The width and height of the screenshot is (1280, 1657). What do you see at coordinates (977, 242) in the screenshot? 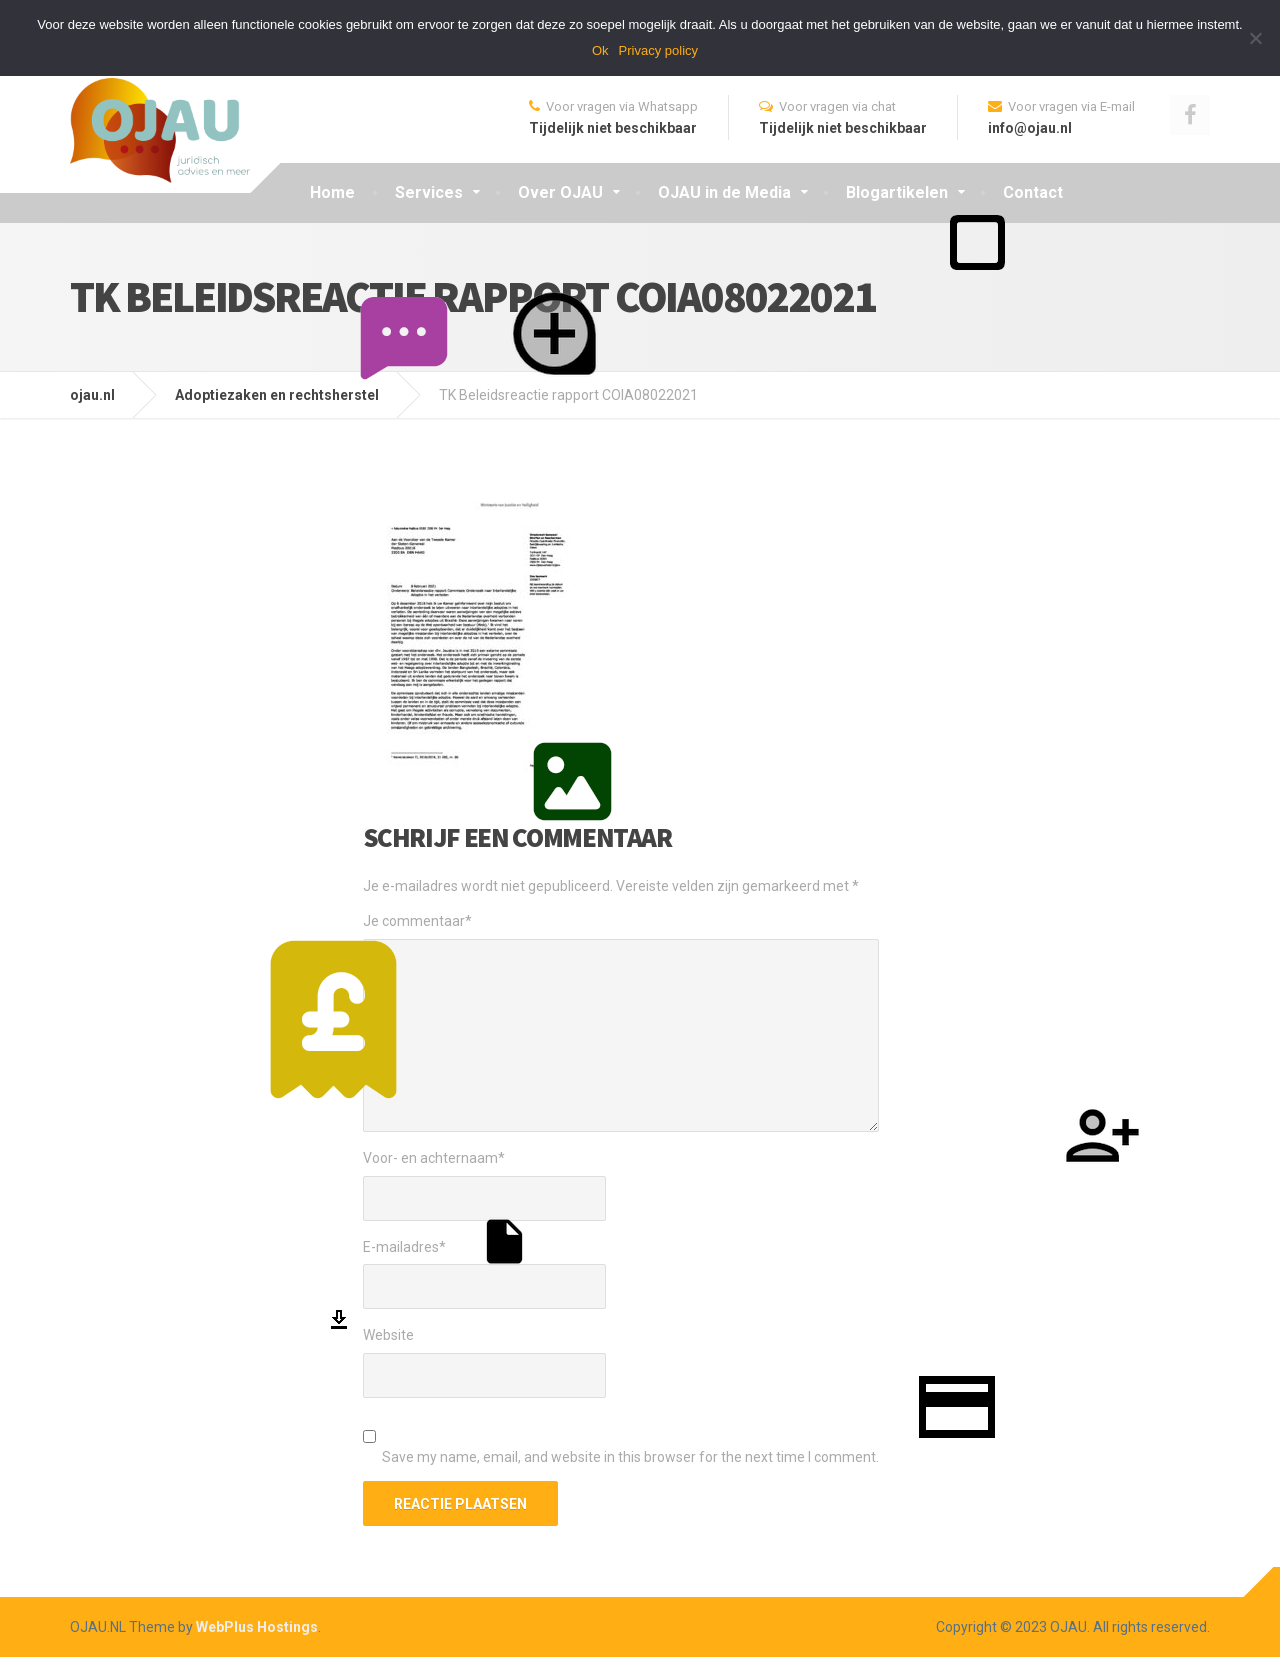
I see `crop image to square aspect ratio` at bounding box center [977, 242].